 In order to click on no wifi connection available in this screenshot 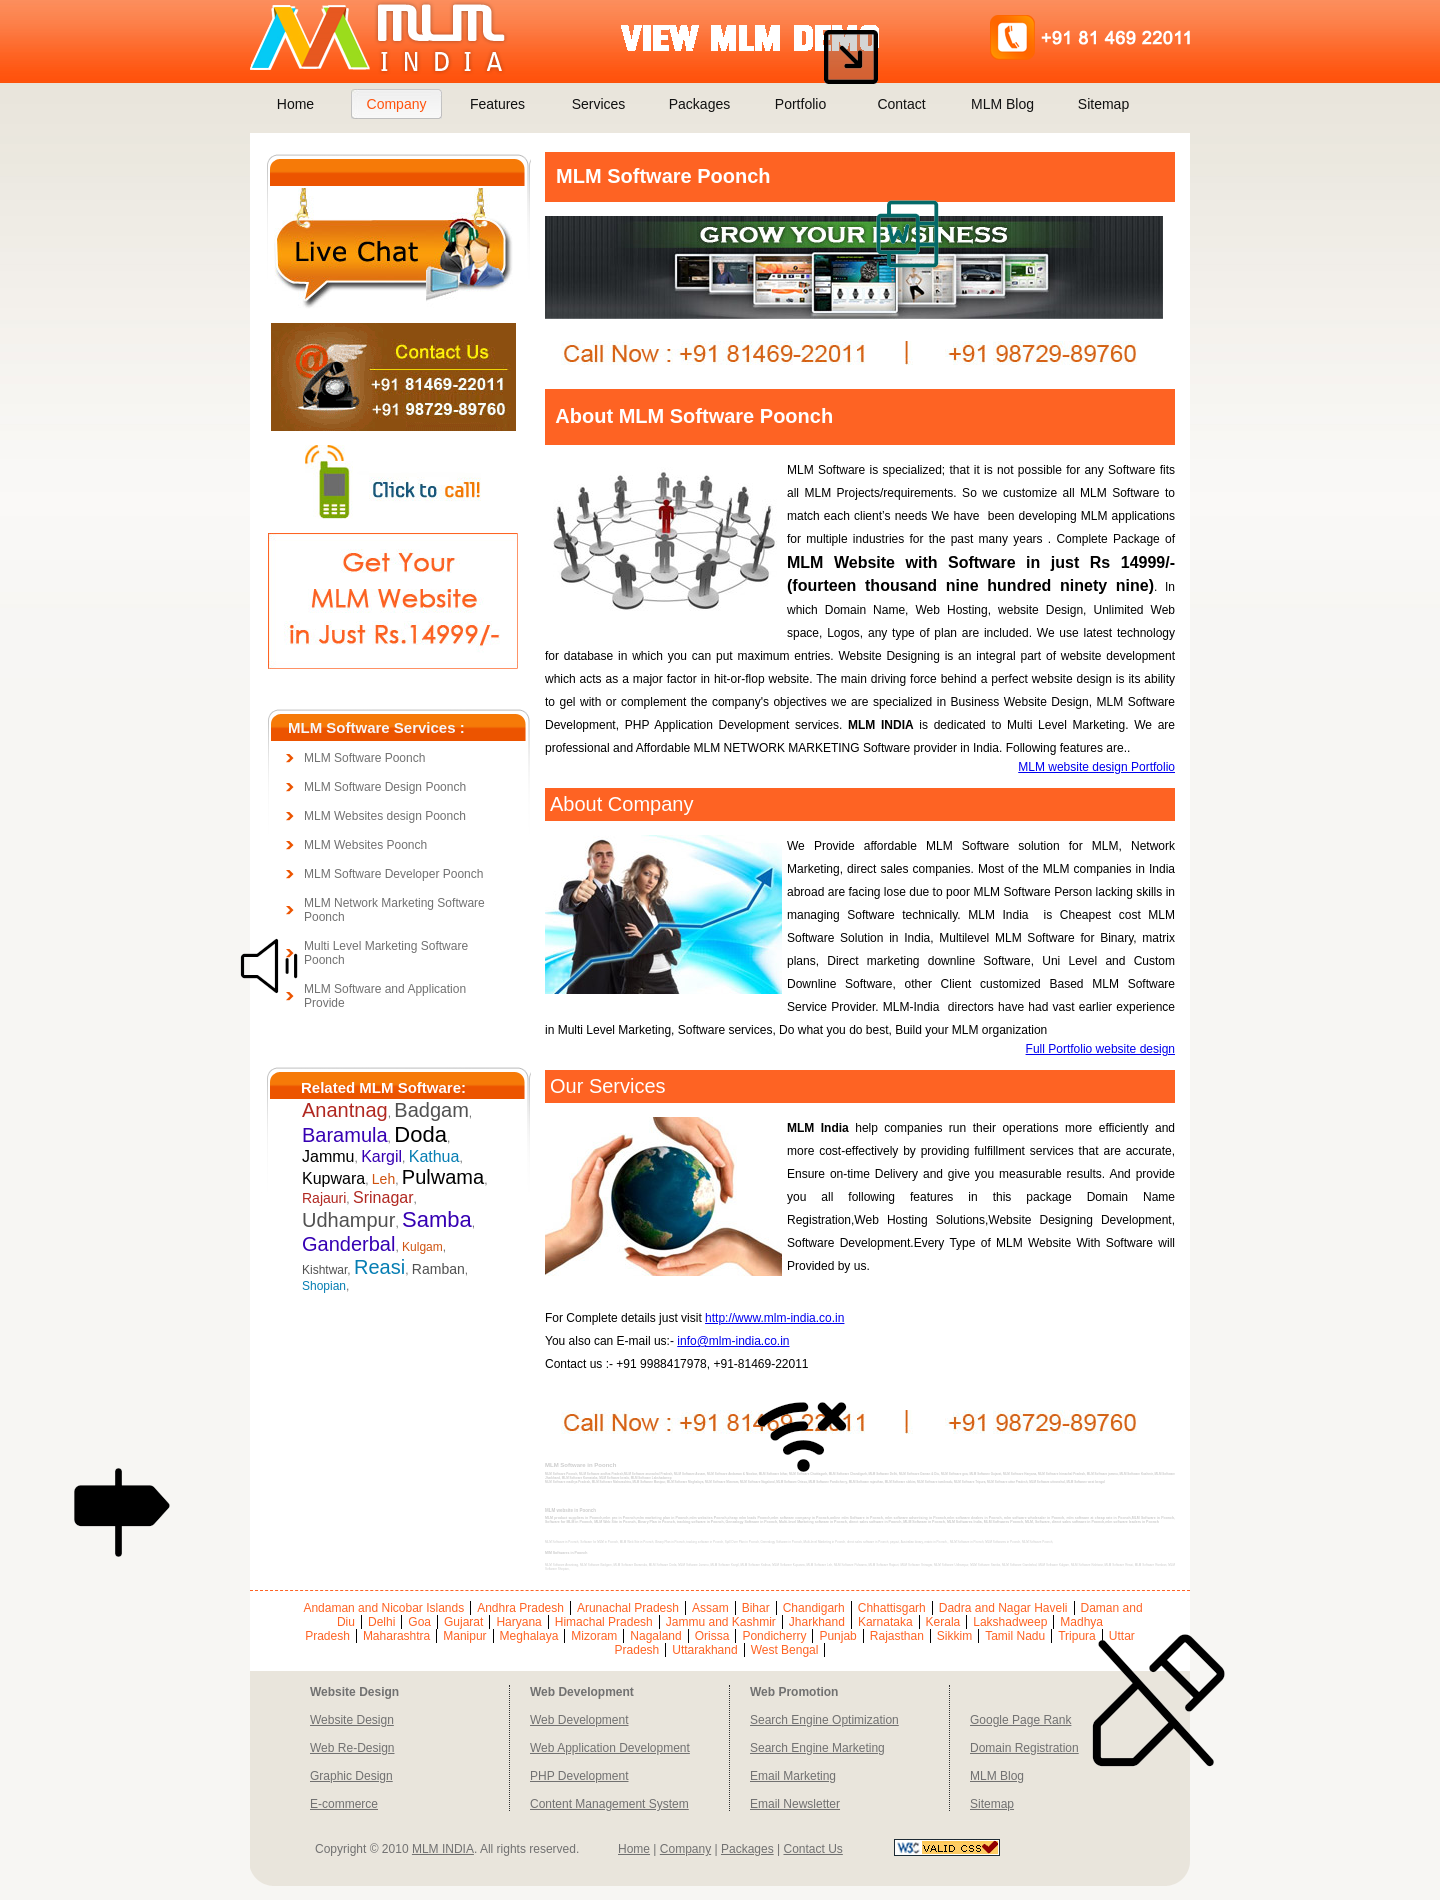, I will do `click(803, 1435)`.